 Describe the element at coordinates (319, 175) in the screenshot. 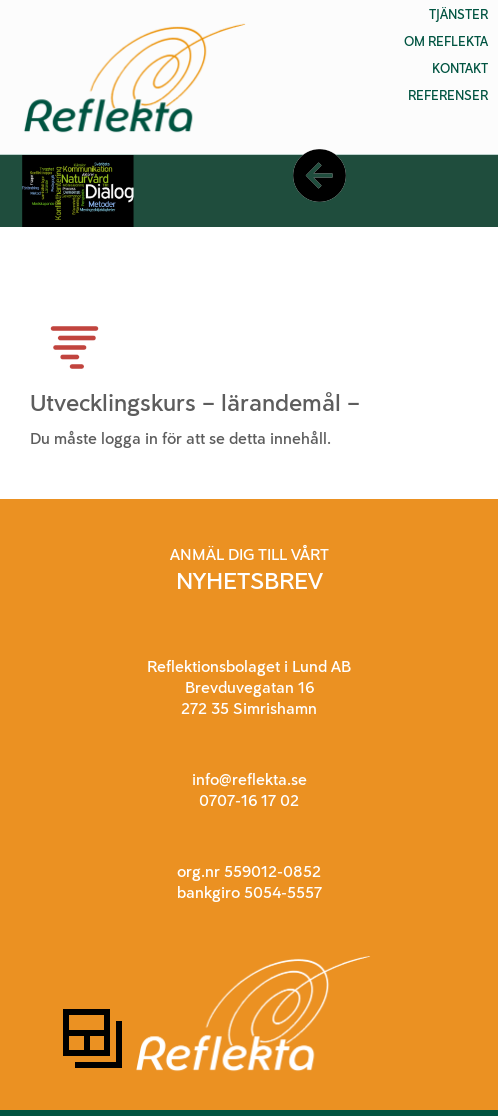

I see `go back to the previous screen` at that location.